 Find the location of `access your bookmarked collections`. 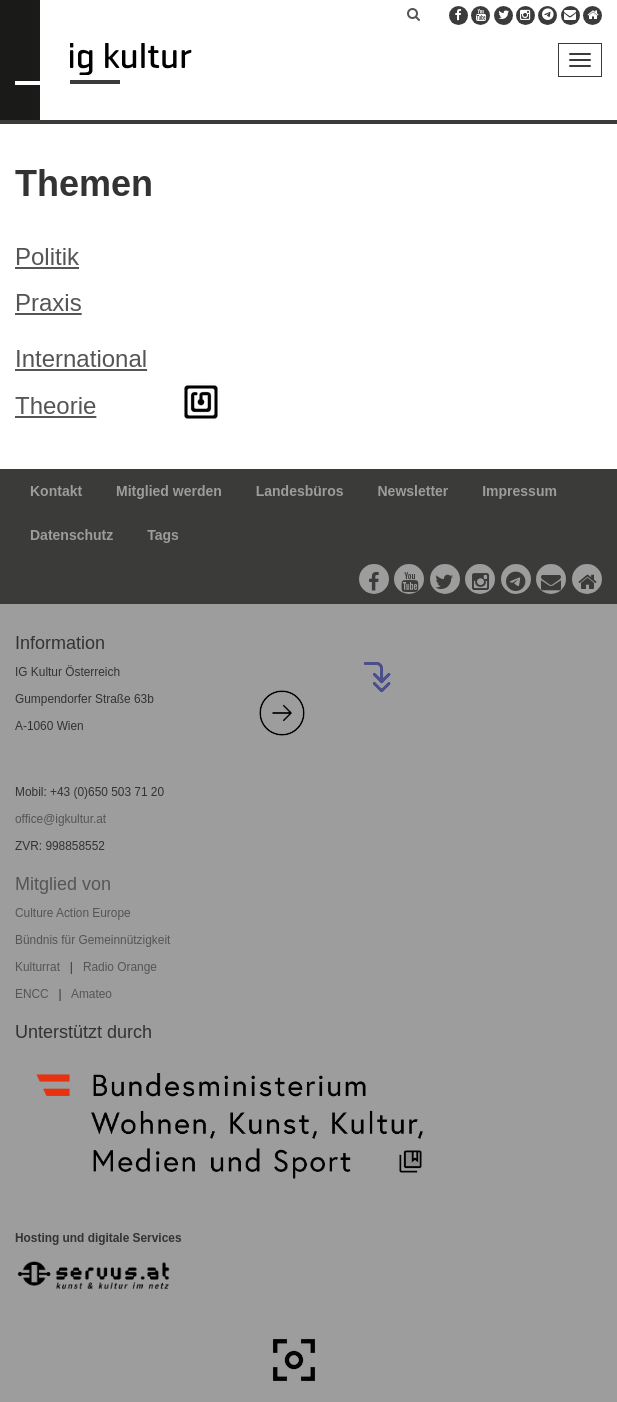

access your bookmarked collections is located at coordinates (410, 1161).